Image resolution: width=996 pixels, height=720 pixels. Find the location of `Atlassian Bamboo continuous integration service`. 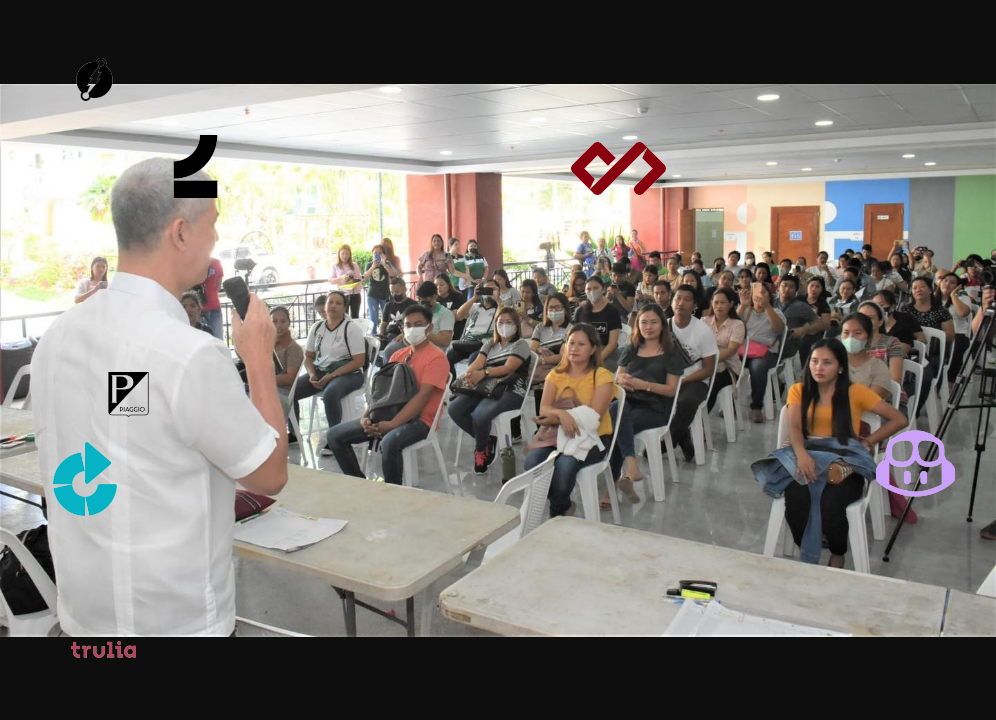

Atlassian Bamboo continuous integration service is located at coordinates (85, 479).